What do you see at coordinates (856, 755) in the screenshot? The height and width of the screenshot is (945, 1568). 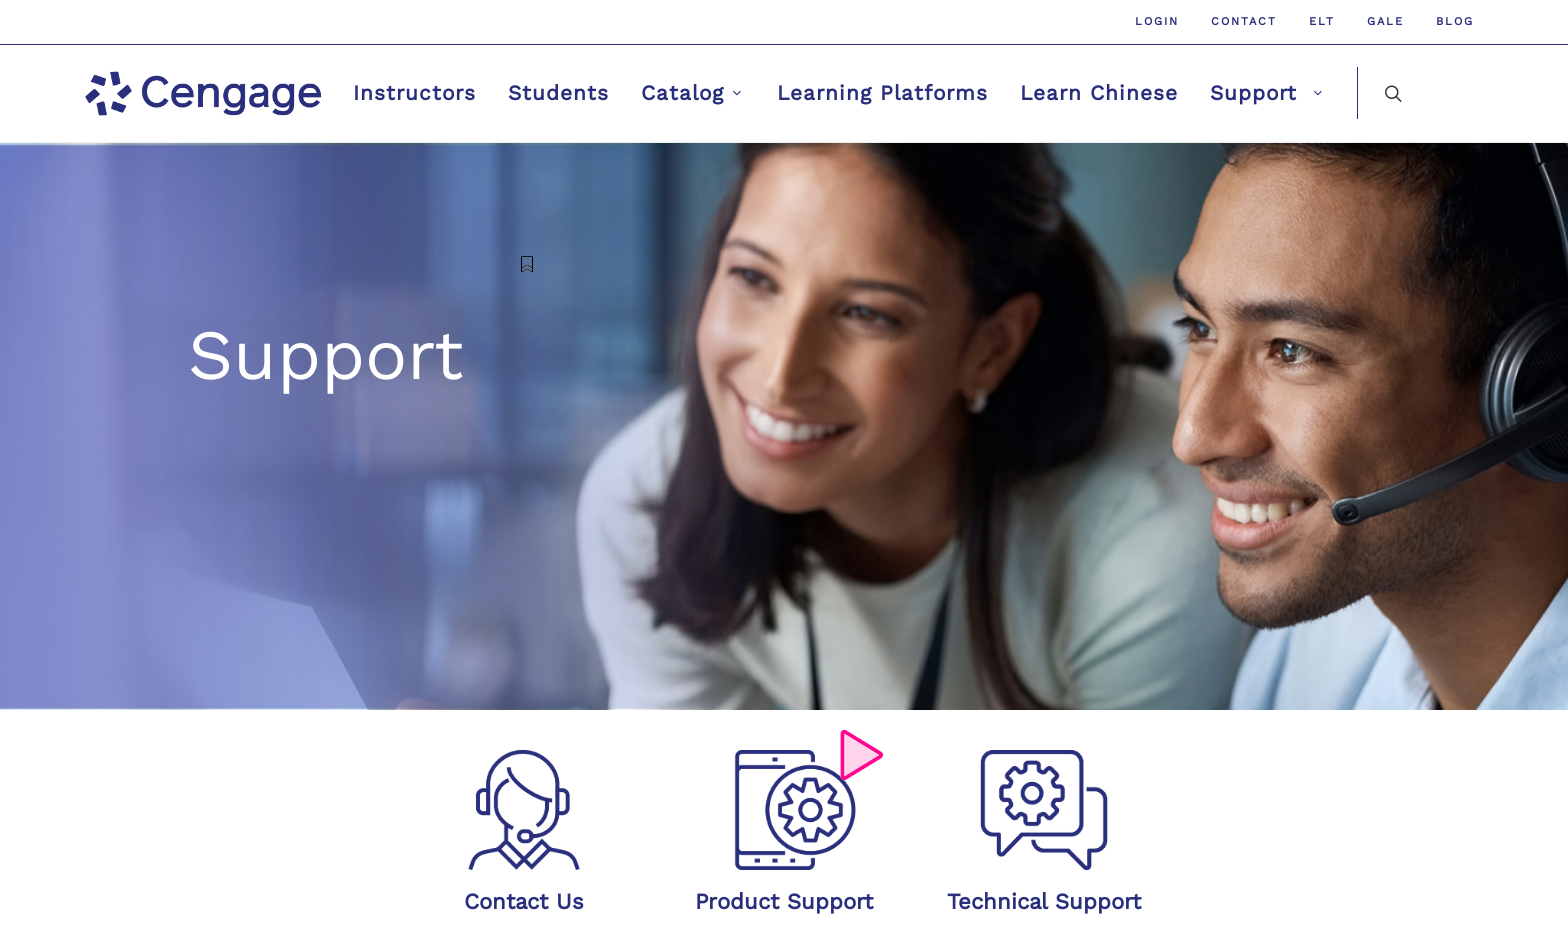 I see `play media or start video` at bounding box center [856, 755].